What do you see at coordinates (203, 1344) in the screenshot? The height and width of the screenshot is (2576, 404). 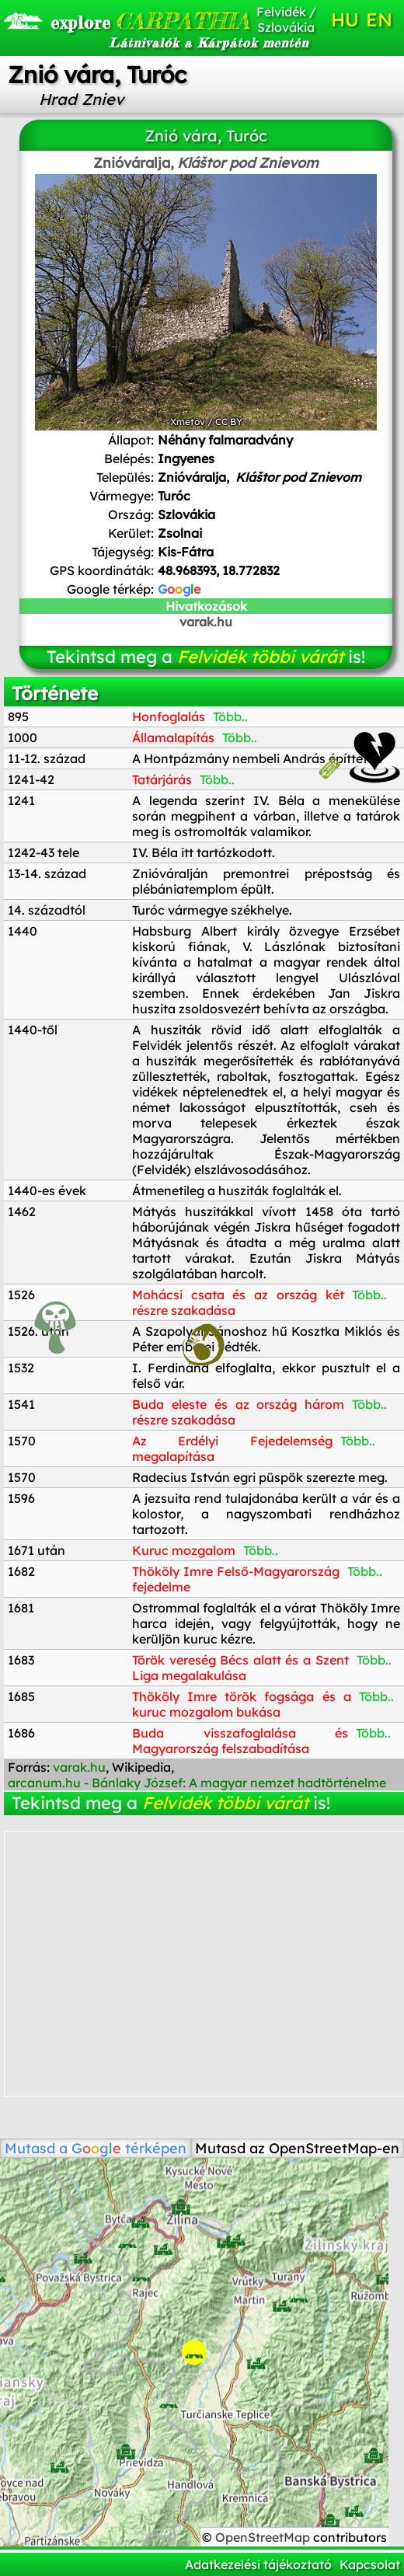 I see `indicates theft or pickpocketing in a game` at bounding box center [203, 1344].